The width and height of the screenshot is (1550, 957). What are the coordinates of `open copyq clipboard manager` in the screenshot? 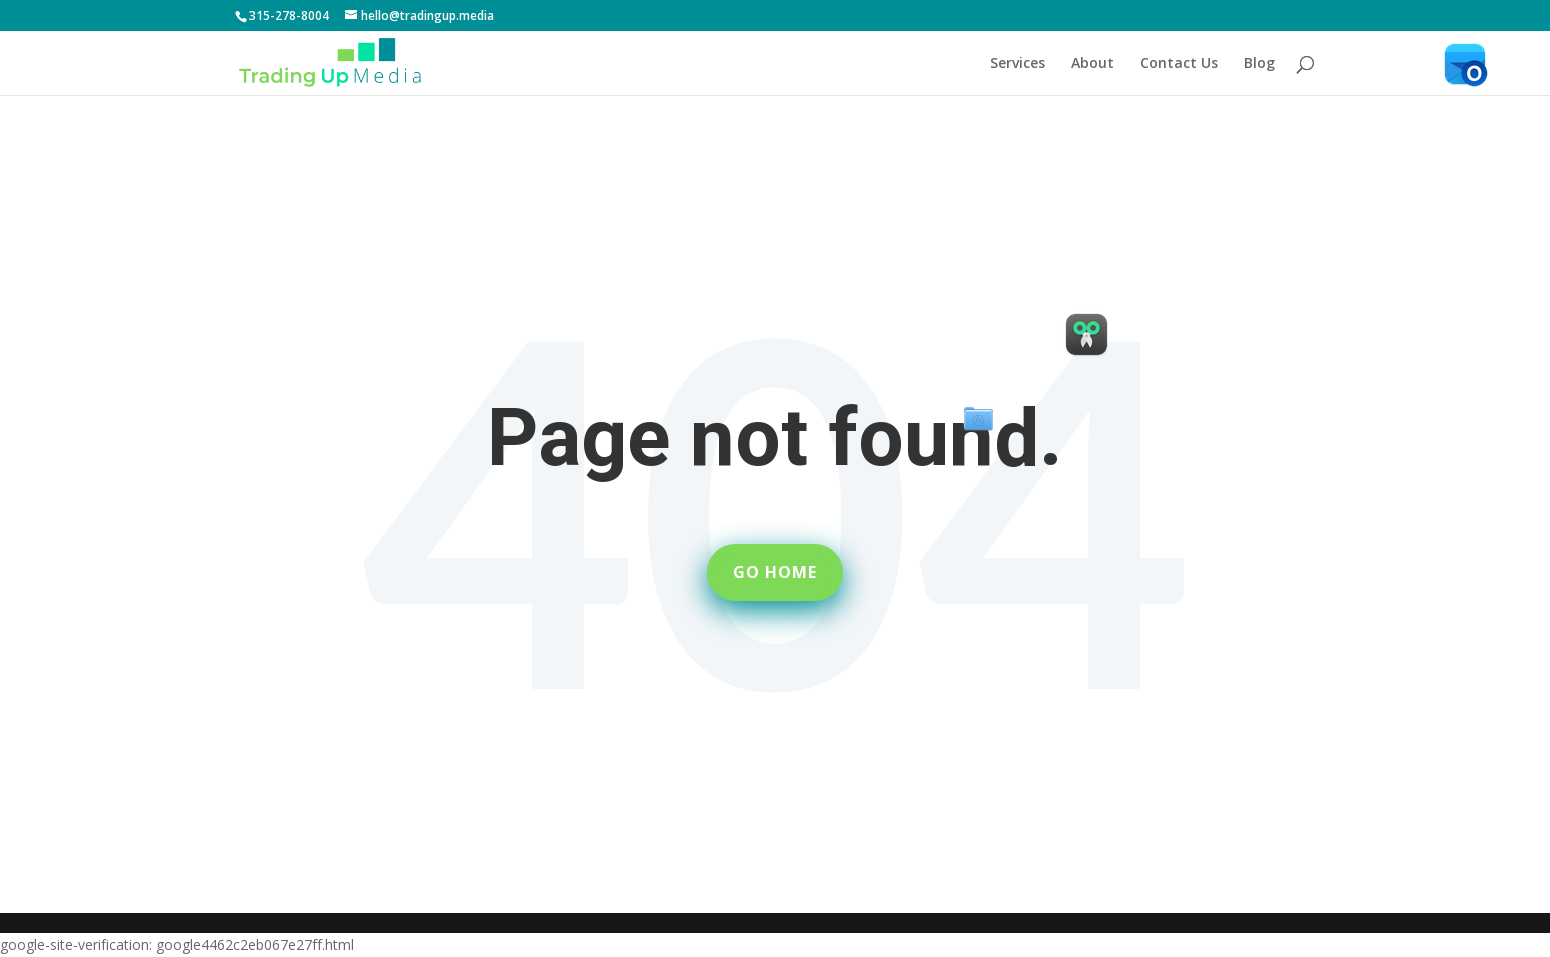 It's located at (1086, 334).